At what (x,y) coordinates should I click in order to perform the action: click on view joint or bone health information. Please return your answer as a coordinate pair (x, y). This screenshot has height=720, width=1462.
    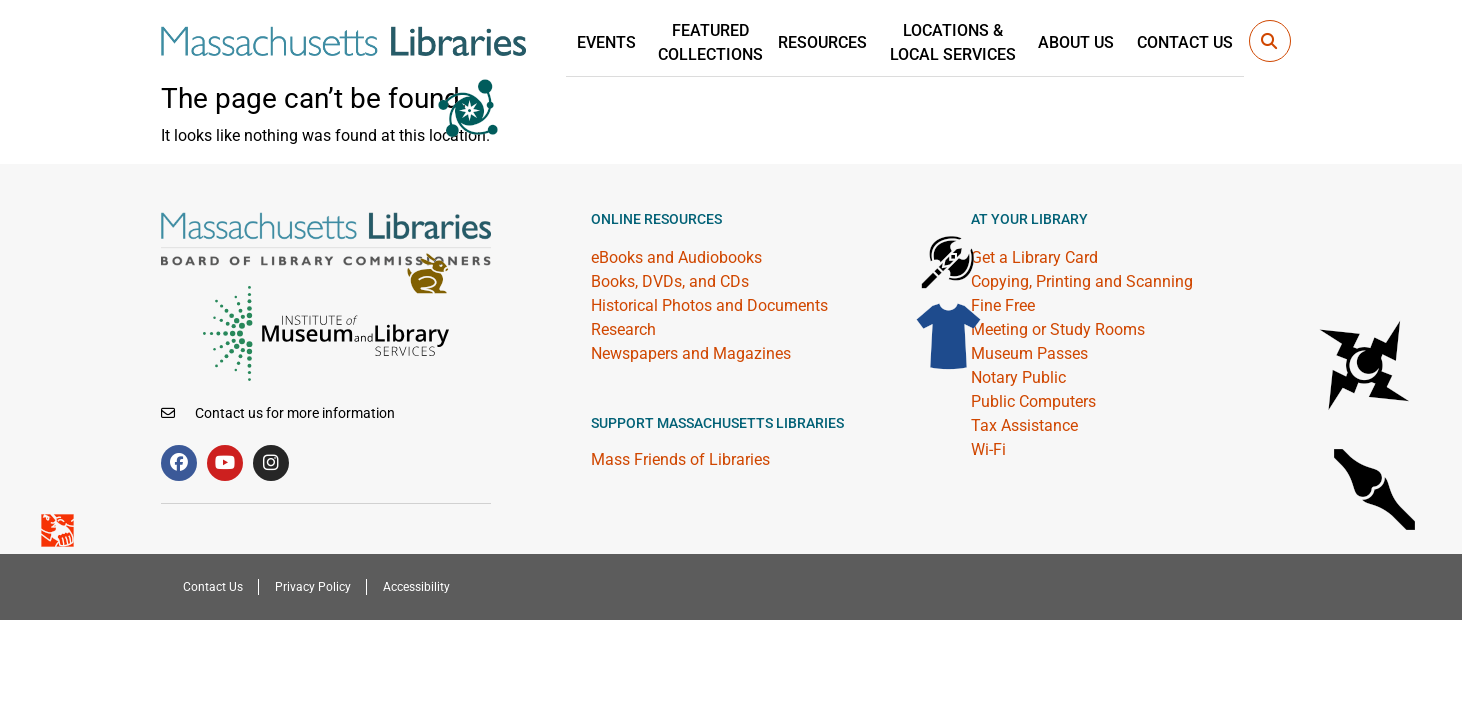
    Looking at the image, I should click on (1374, 489).